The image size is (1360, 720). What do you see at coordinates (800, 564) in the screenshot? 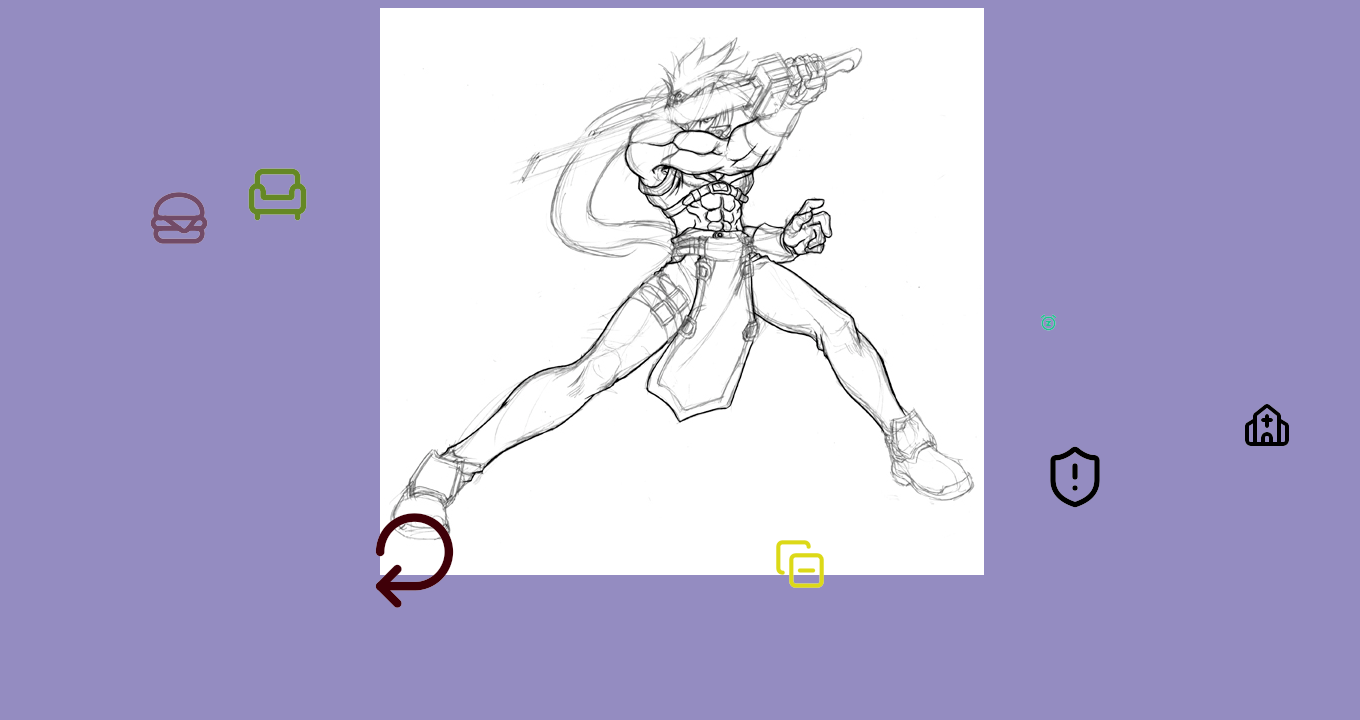
I see `remove item from clipboard` at bounding box center [800, 564].